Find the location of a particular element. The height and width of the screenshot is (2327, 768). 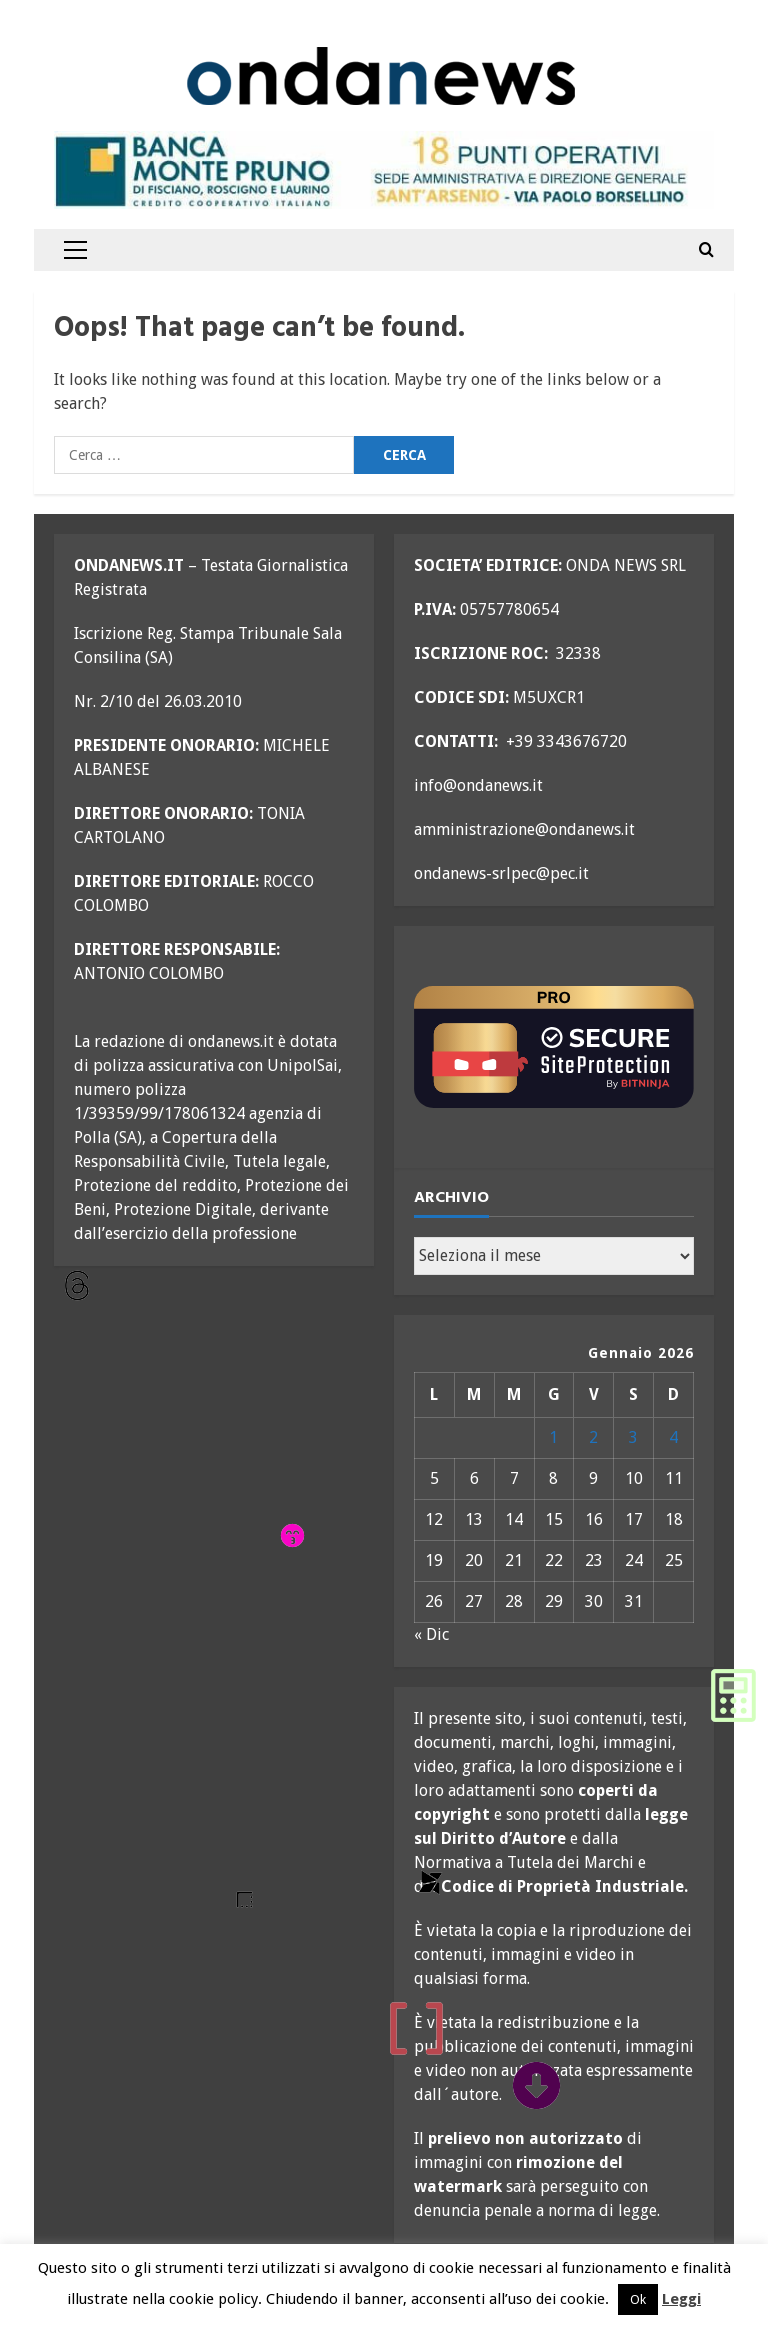

open the Threads app is located at coordinates (77, 1285).